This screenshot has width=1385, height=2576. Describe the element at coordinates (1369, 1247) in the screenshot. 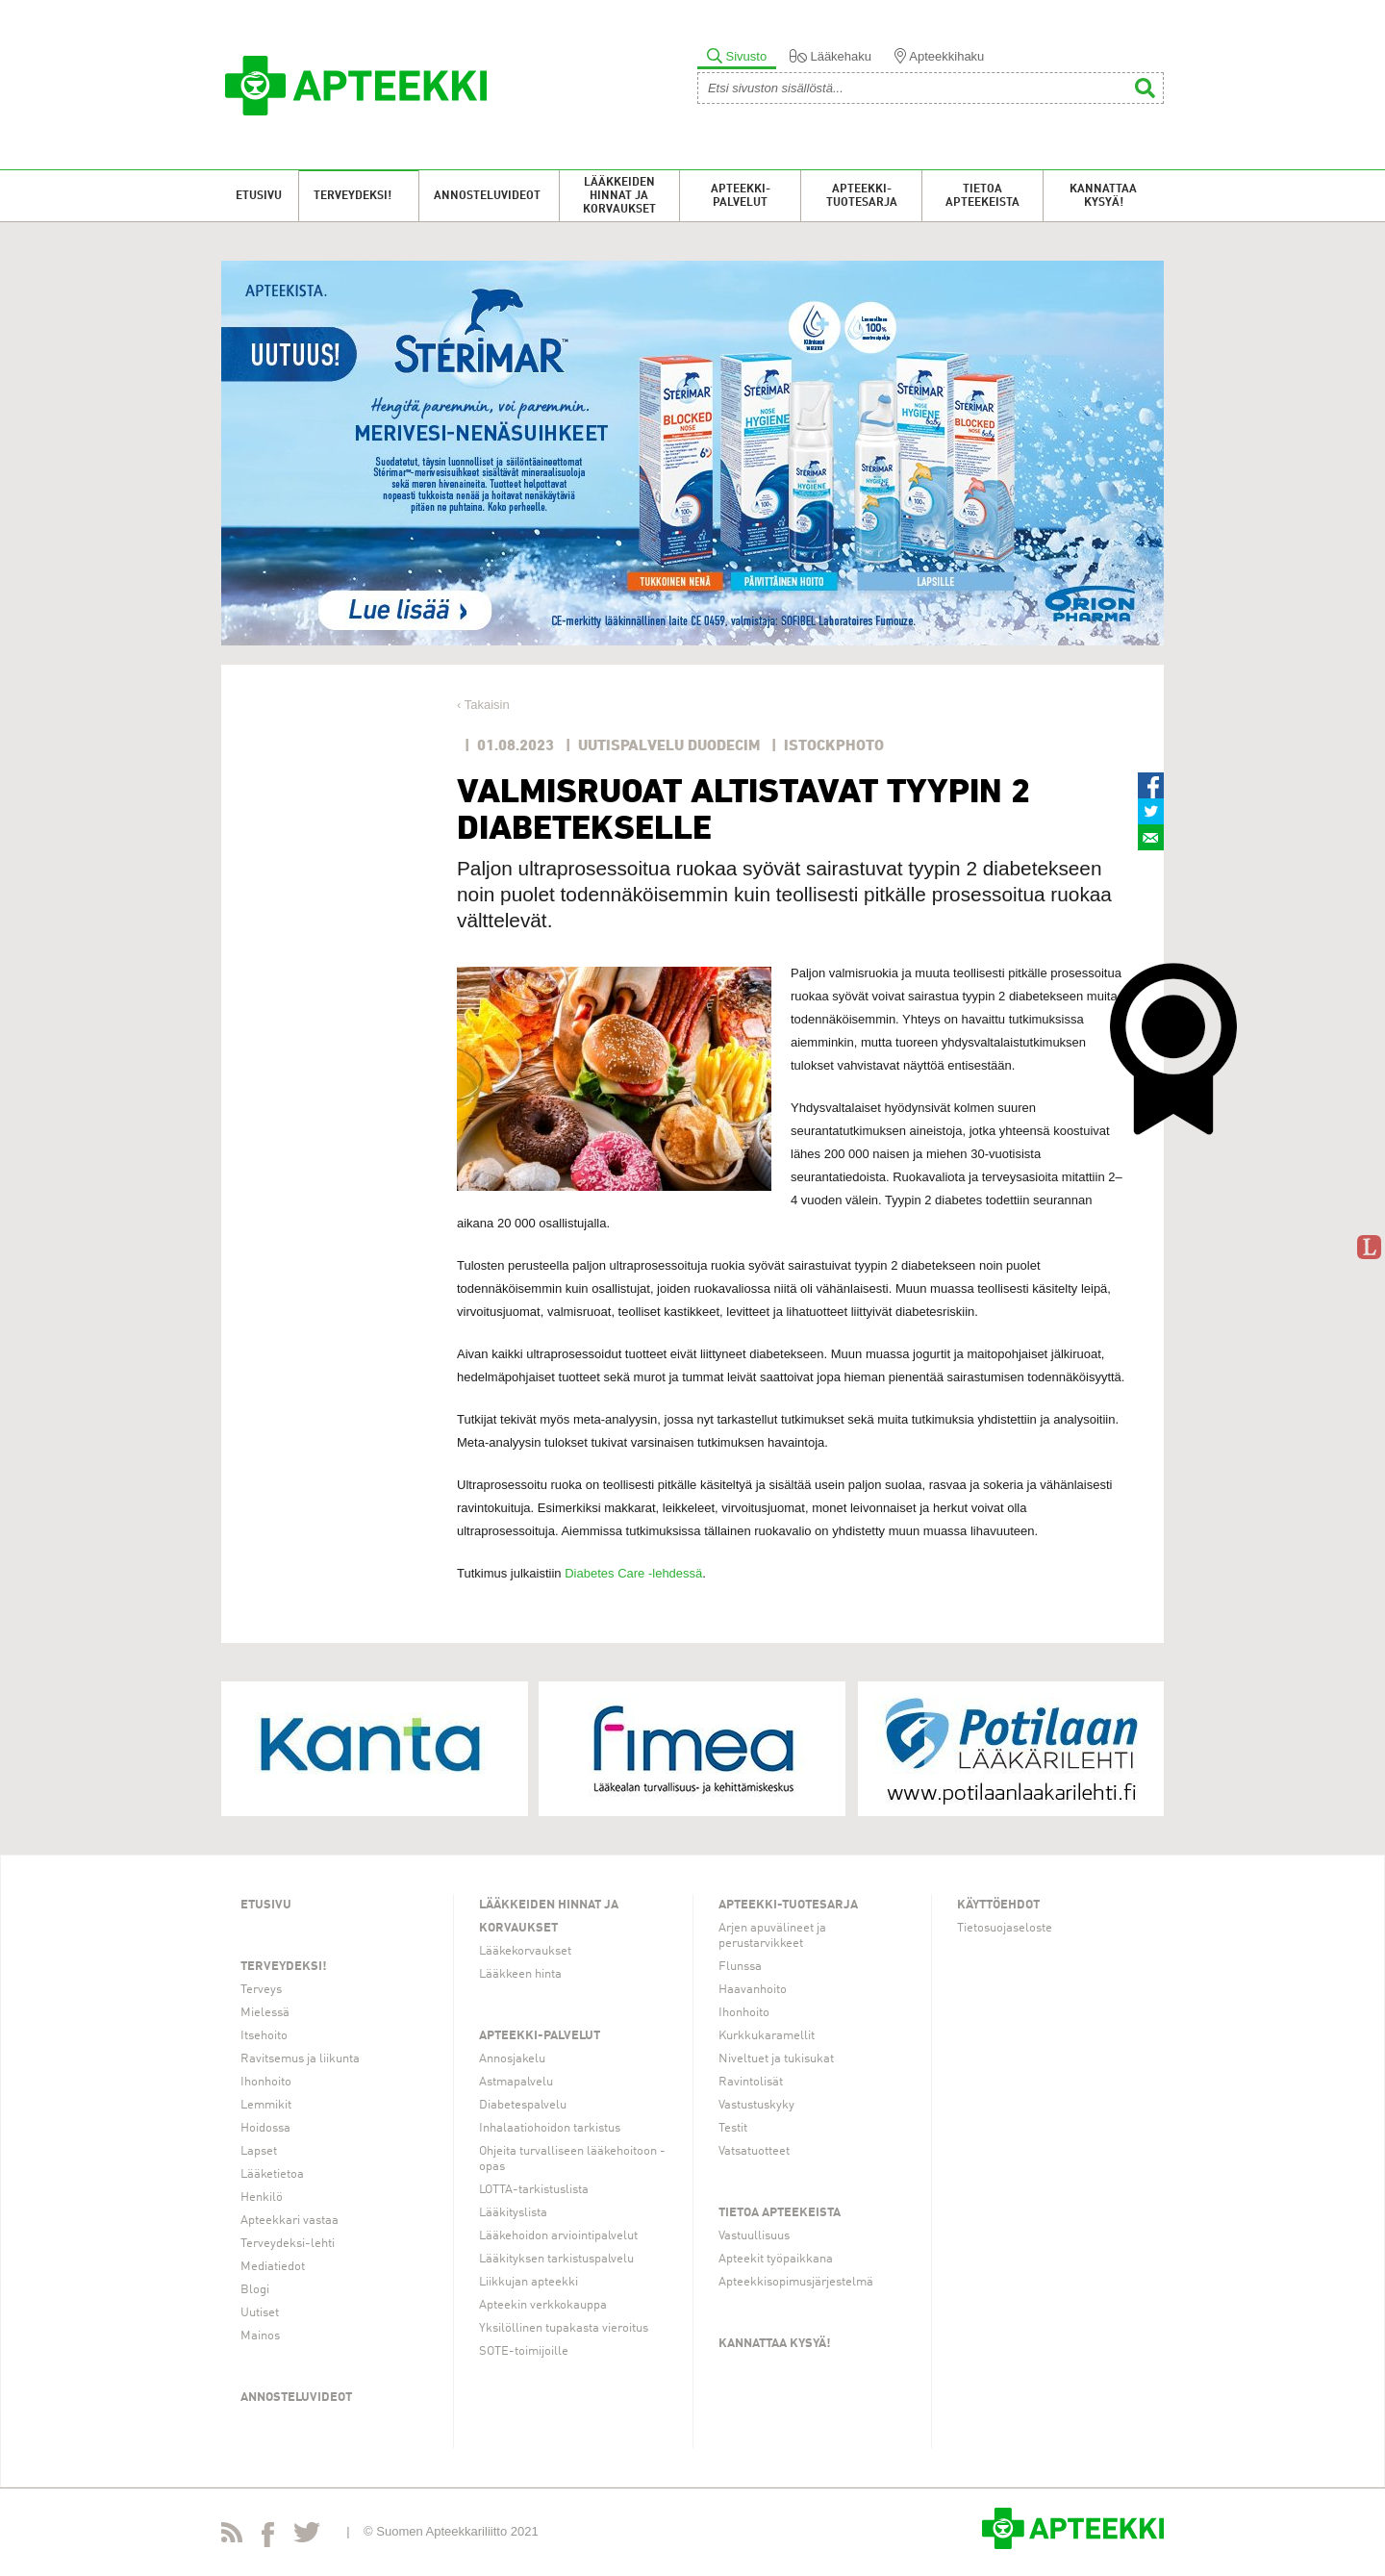

I see `open LibraryThing app` at that location.